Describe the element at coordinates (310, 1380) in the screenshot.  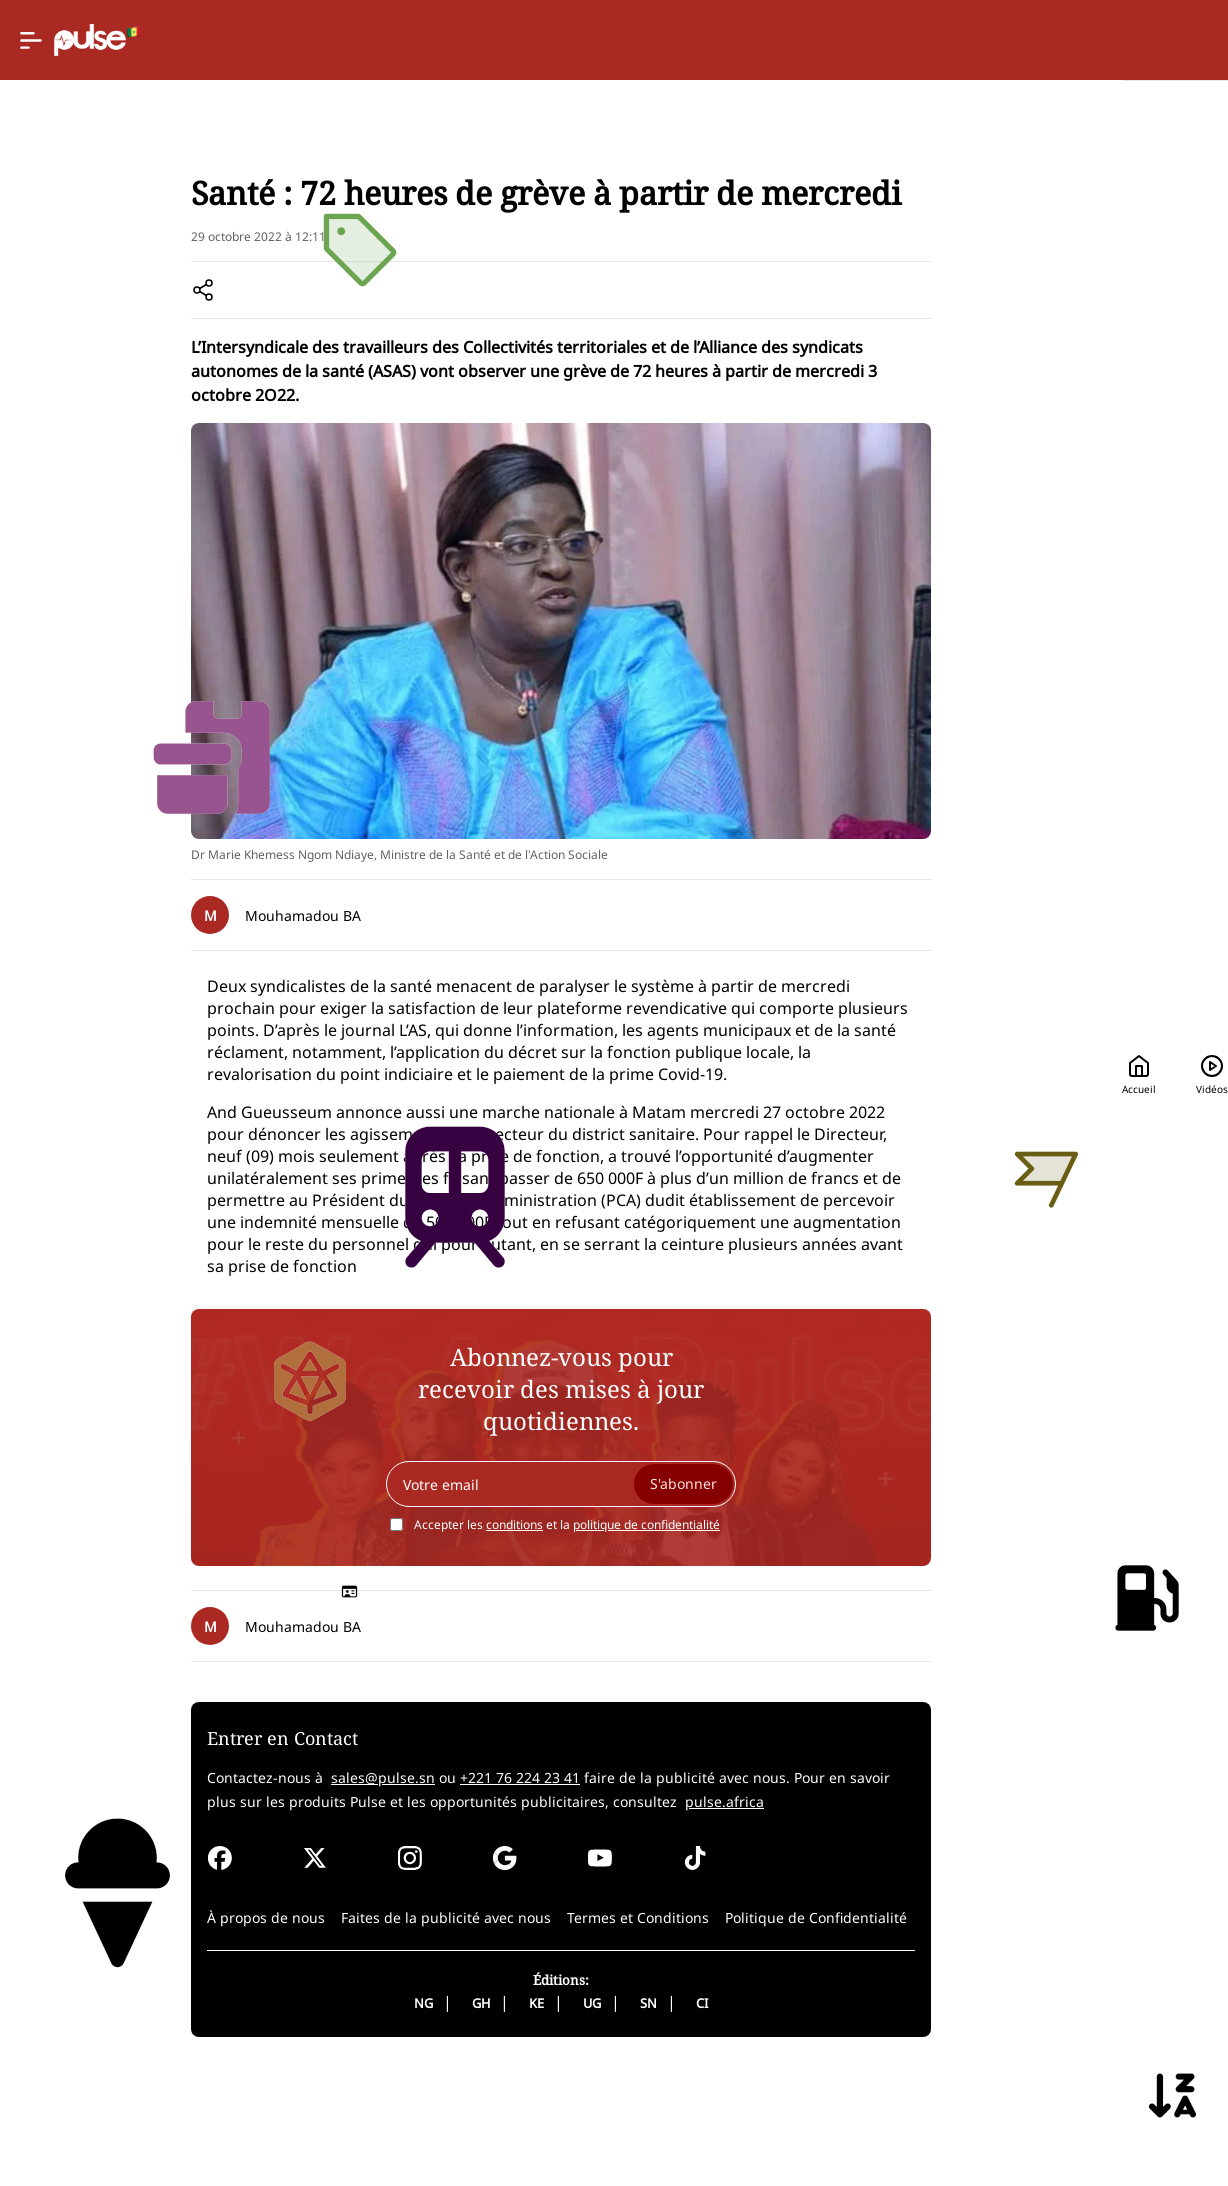
I see `access tabletop gaming or RPG features` at that location.